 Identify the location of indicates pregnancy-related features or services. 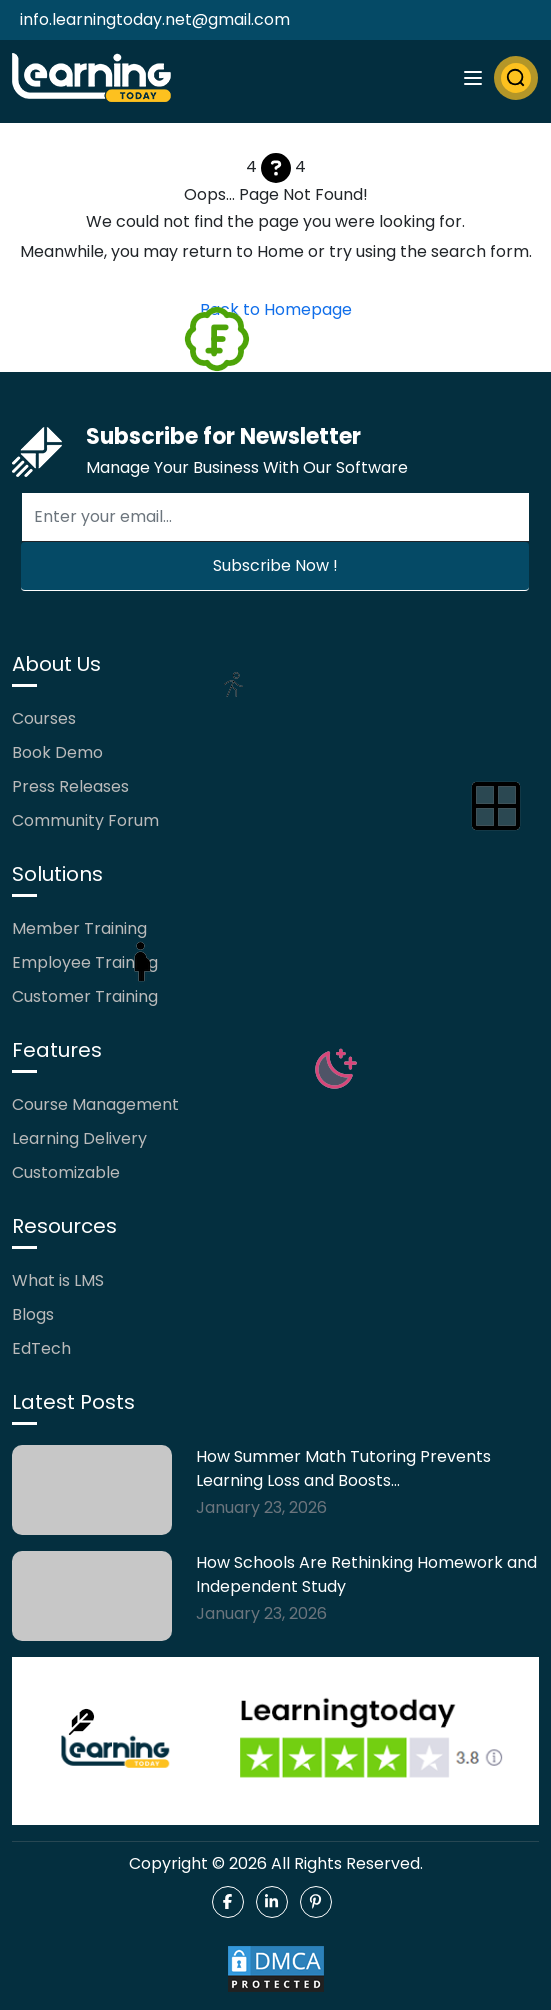
(142, 961).